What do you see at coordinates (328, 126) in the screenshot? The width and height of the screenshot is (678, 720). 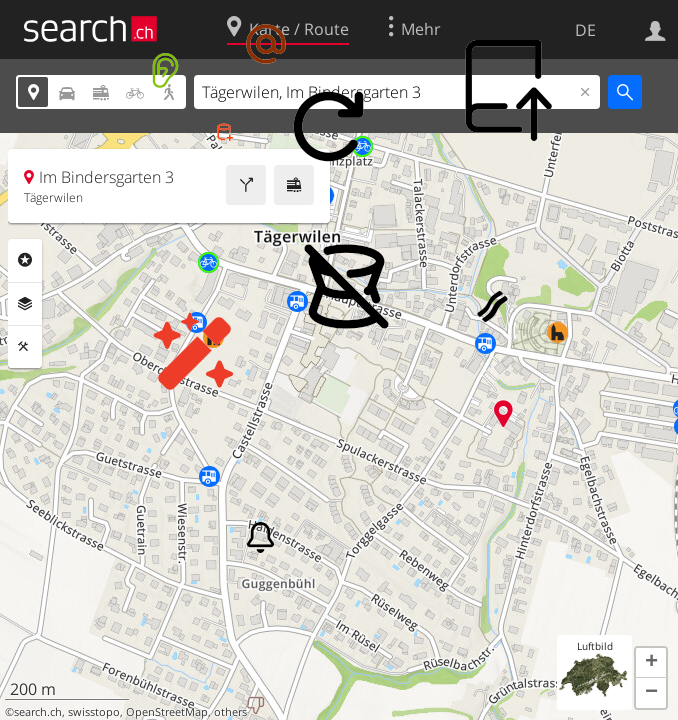 I see `redo the last action` at bounding box center [328, 126].